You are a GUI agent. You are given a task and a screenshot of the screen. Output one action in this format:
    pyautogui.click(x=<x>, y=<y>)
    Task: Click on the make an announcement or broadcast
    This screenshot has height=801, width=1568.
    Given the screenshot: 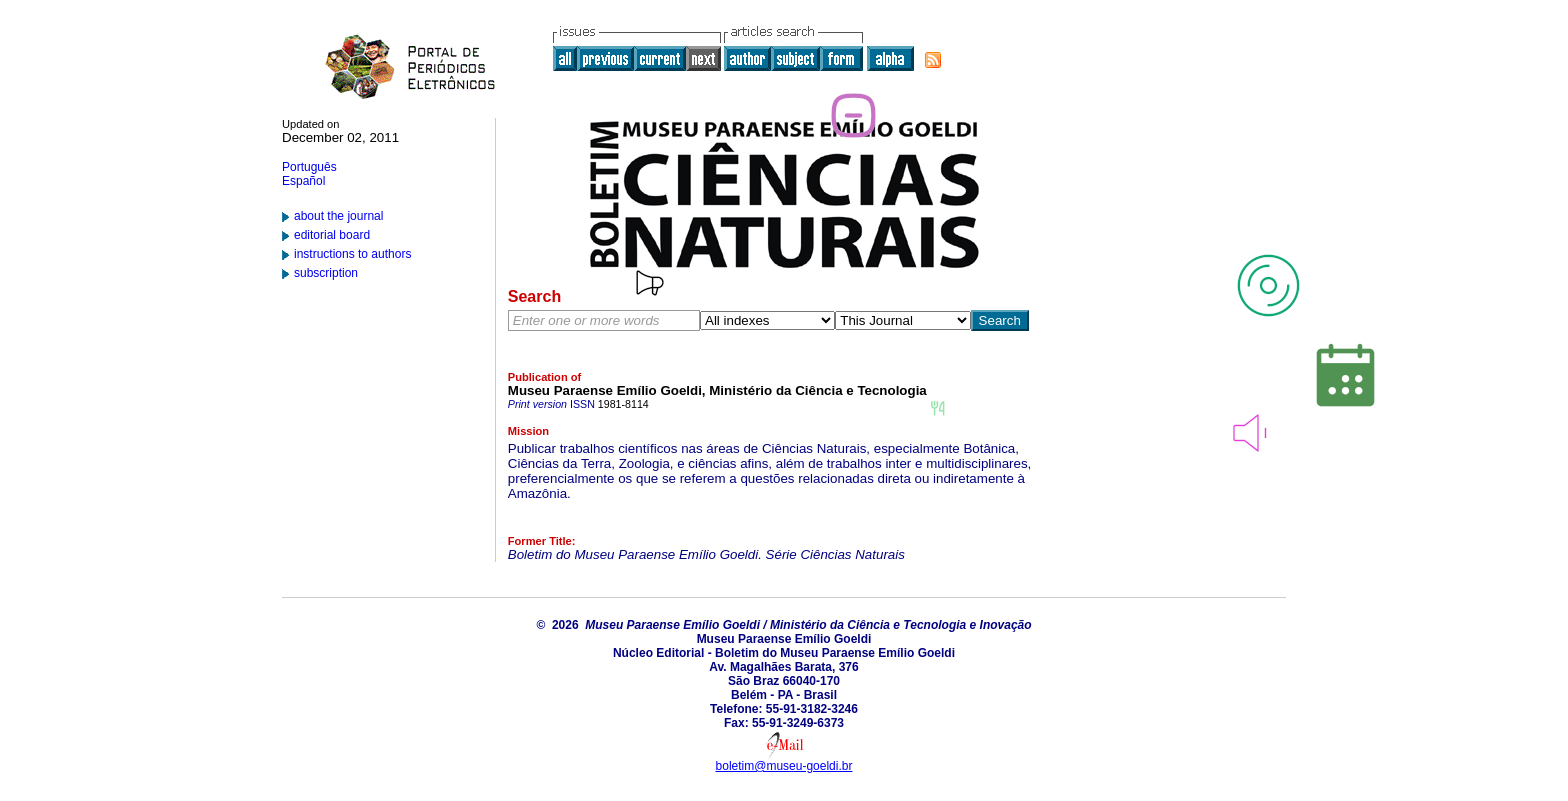 What is the action you would take?
    pyautogui.click(x=648, y=283)
    